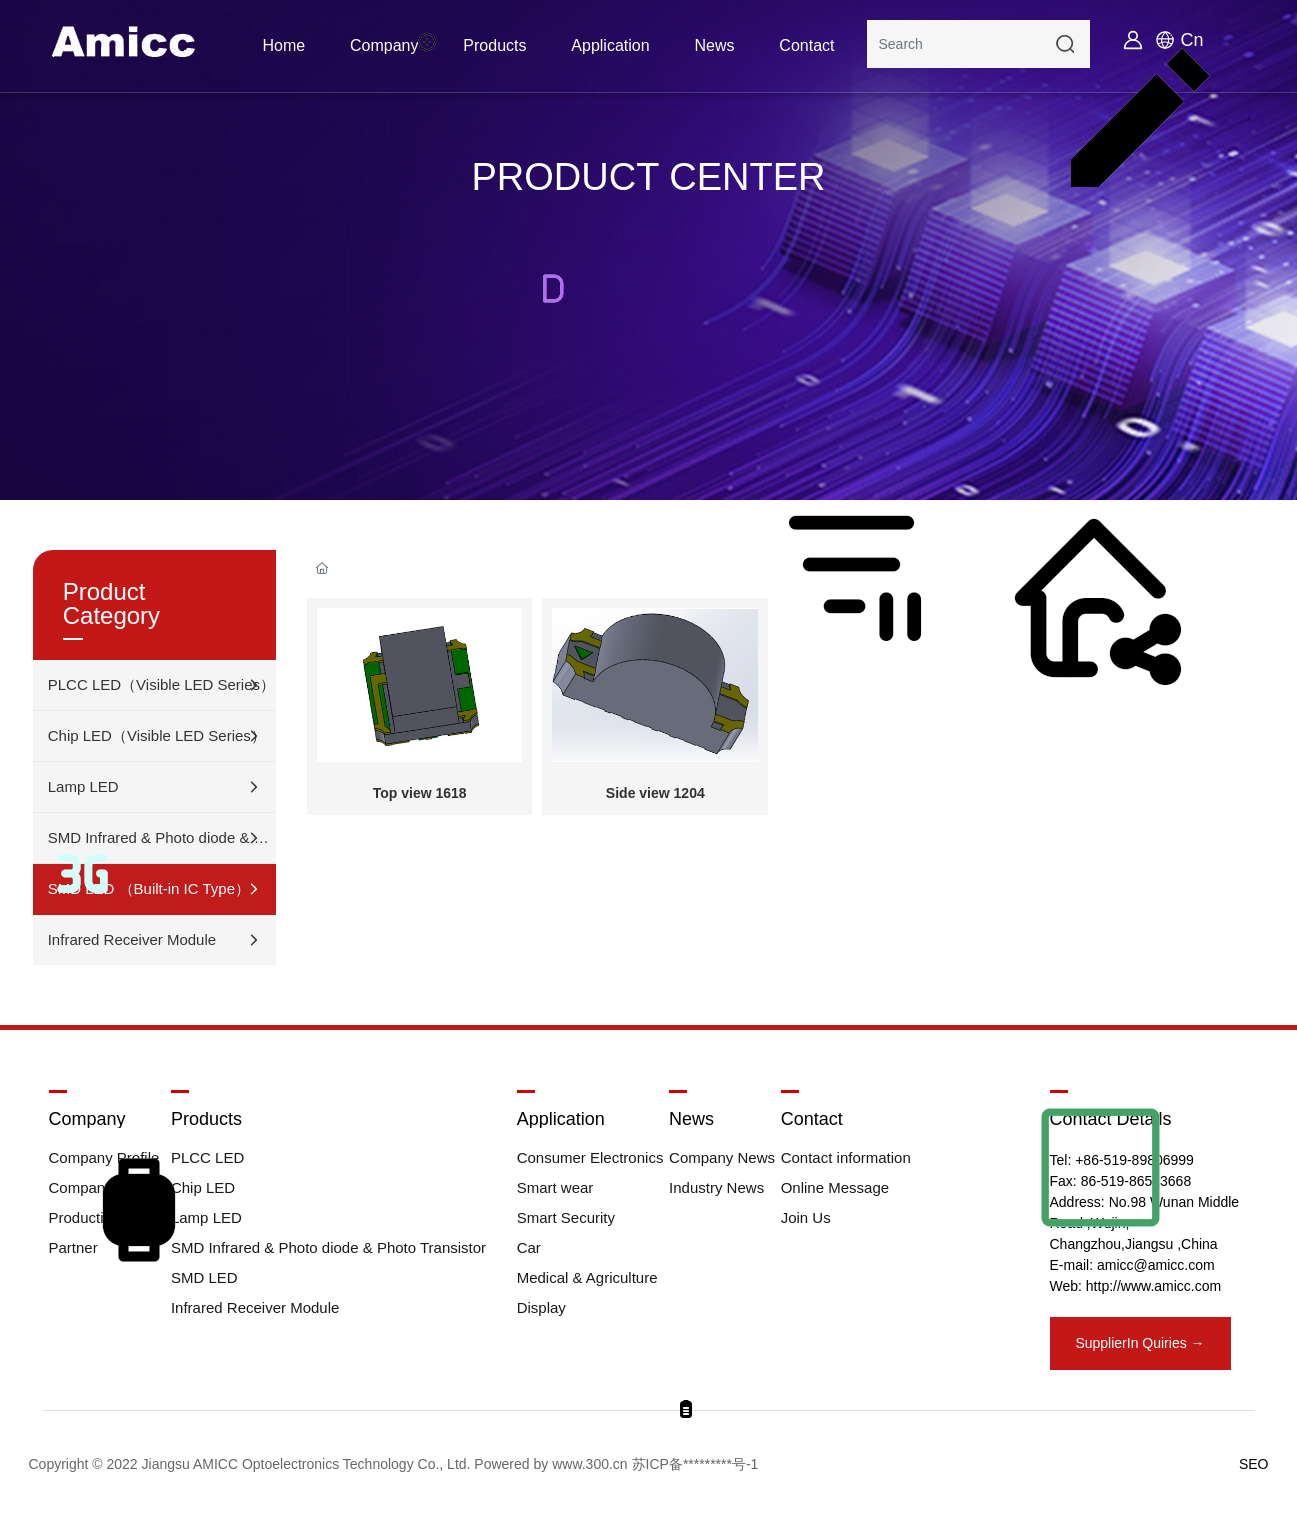 The image size is (1297, 1515). I want to click on pause active filter operation, so click(851, 564).